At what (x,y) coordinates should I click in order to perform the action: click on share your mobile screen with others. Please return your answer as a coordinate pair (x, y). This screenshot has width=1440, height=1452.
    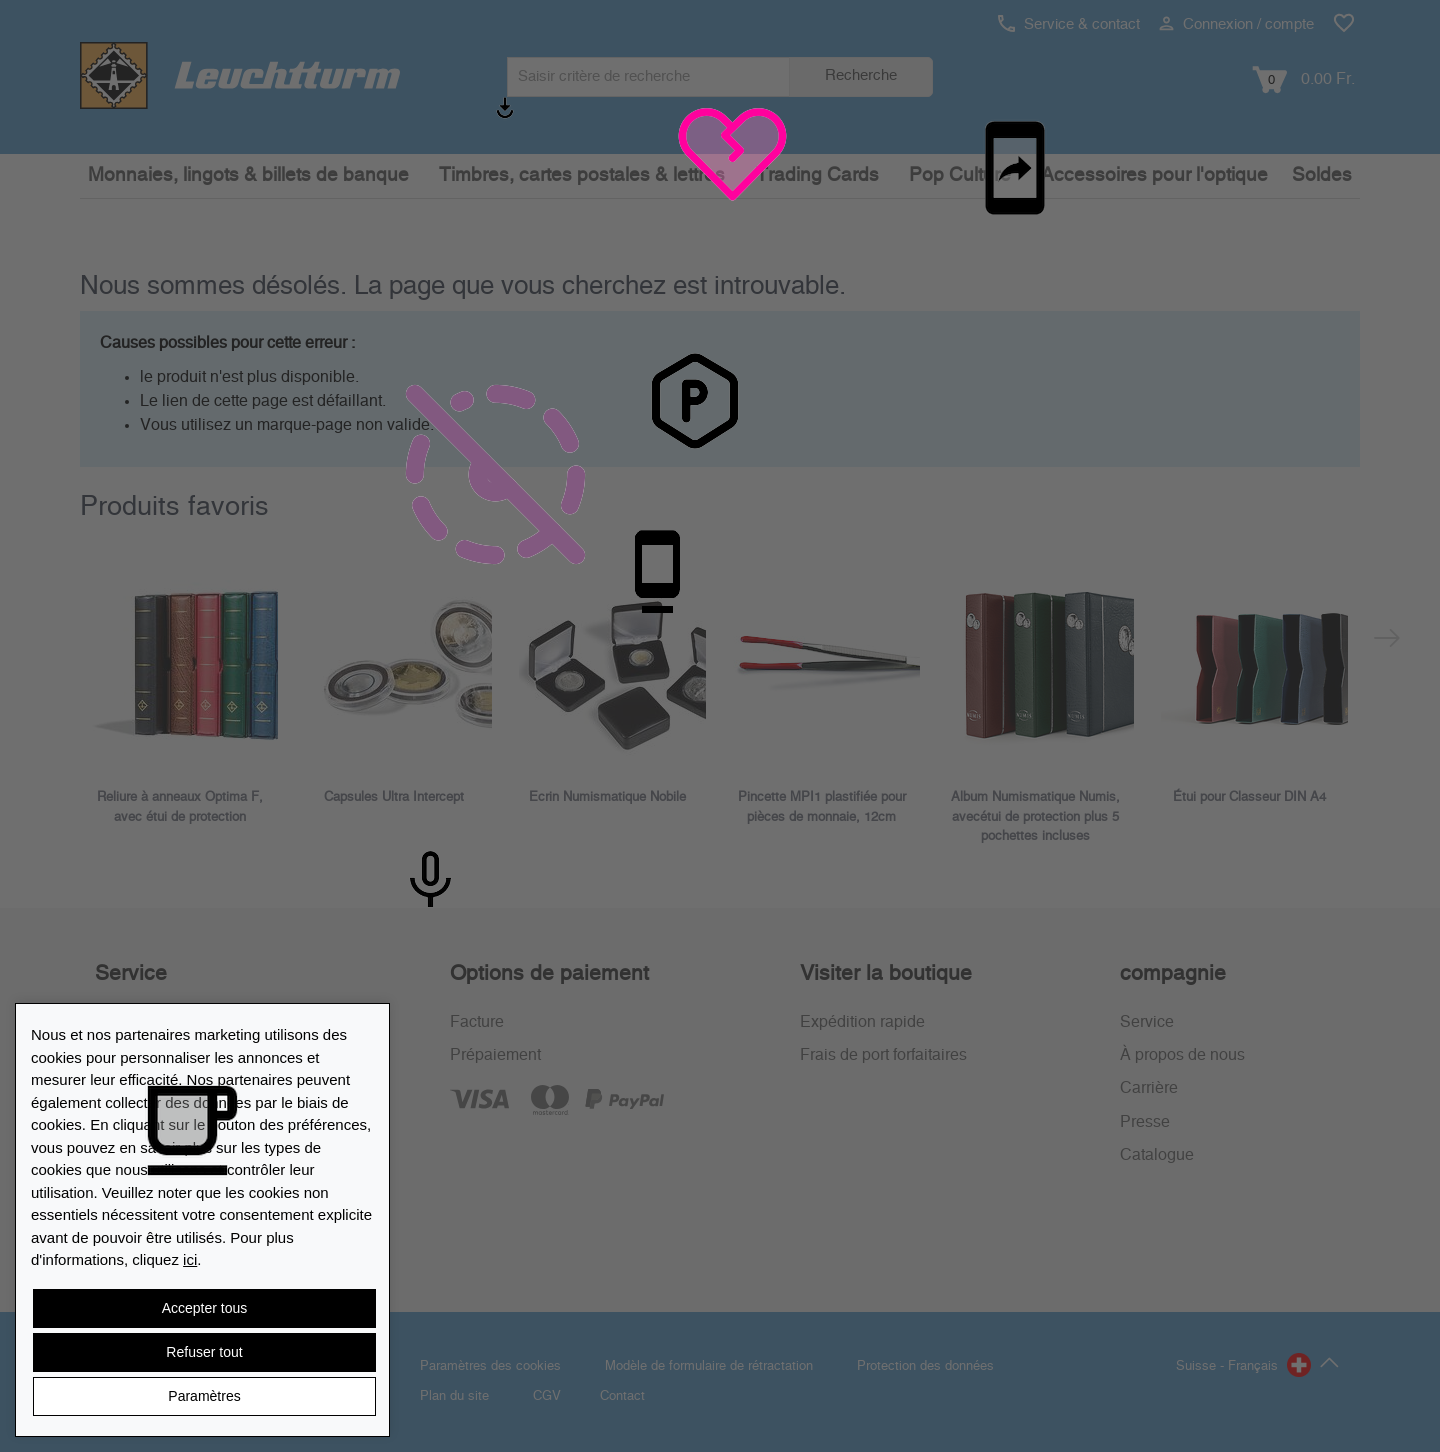
    Looking at the image, I should click on (1015, 168).